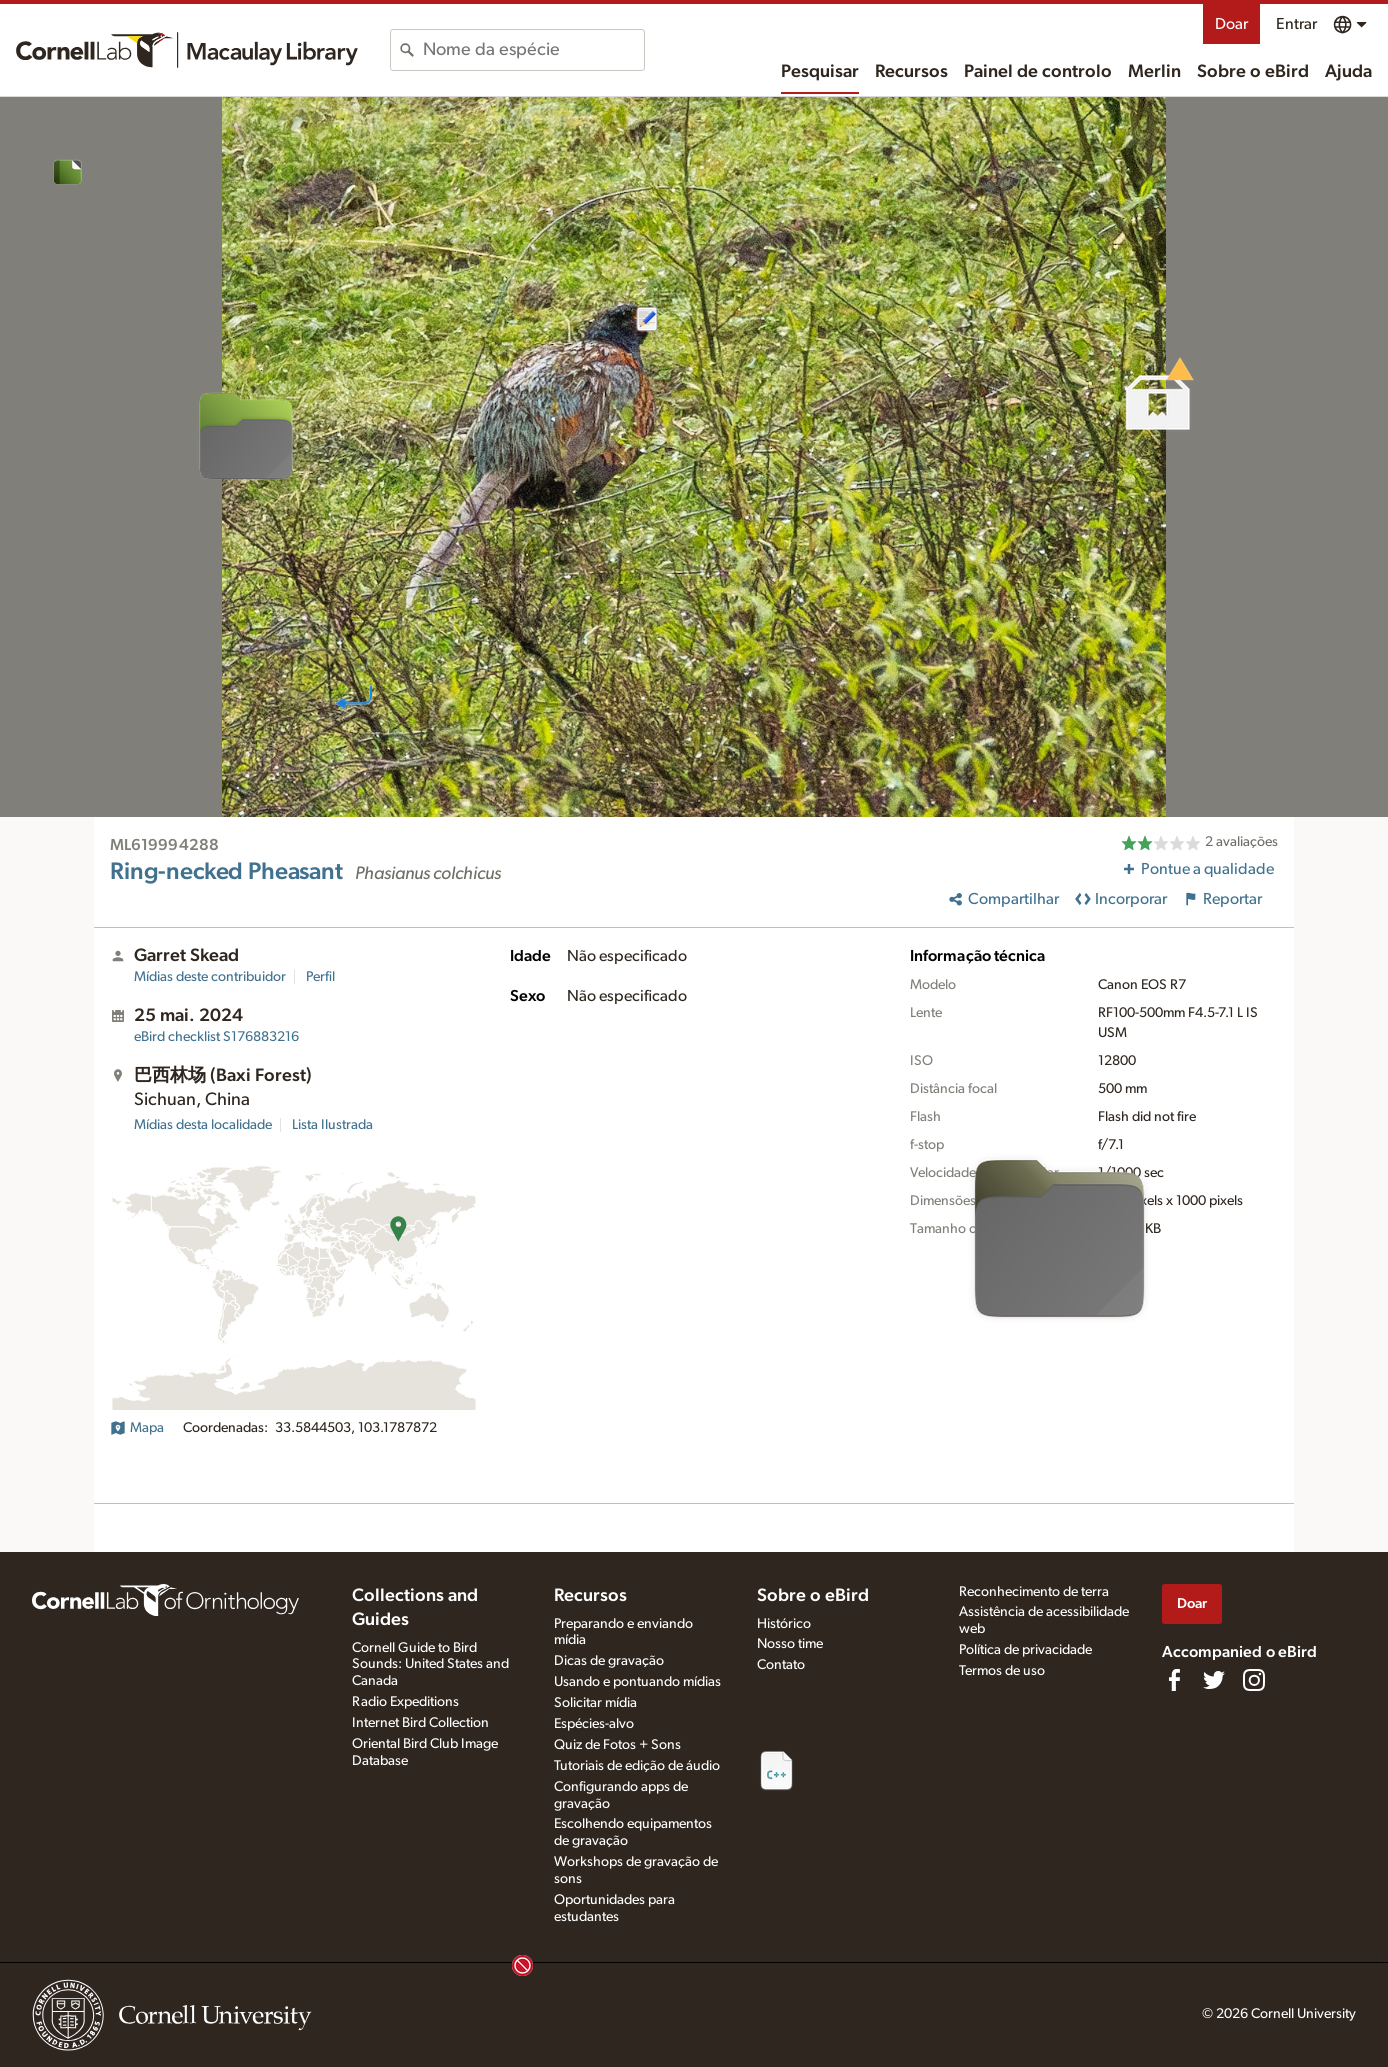 Image resolution: width=1388 pixels, height=2067 pixels. What do you see at coordinates (522, 1965) in the screenshot?
I see `clear or delete text from an input field` at bounding box center [522, 1965].